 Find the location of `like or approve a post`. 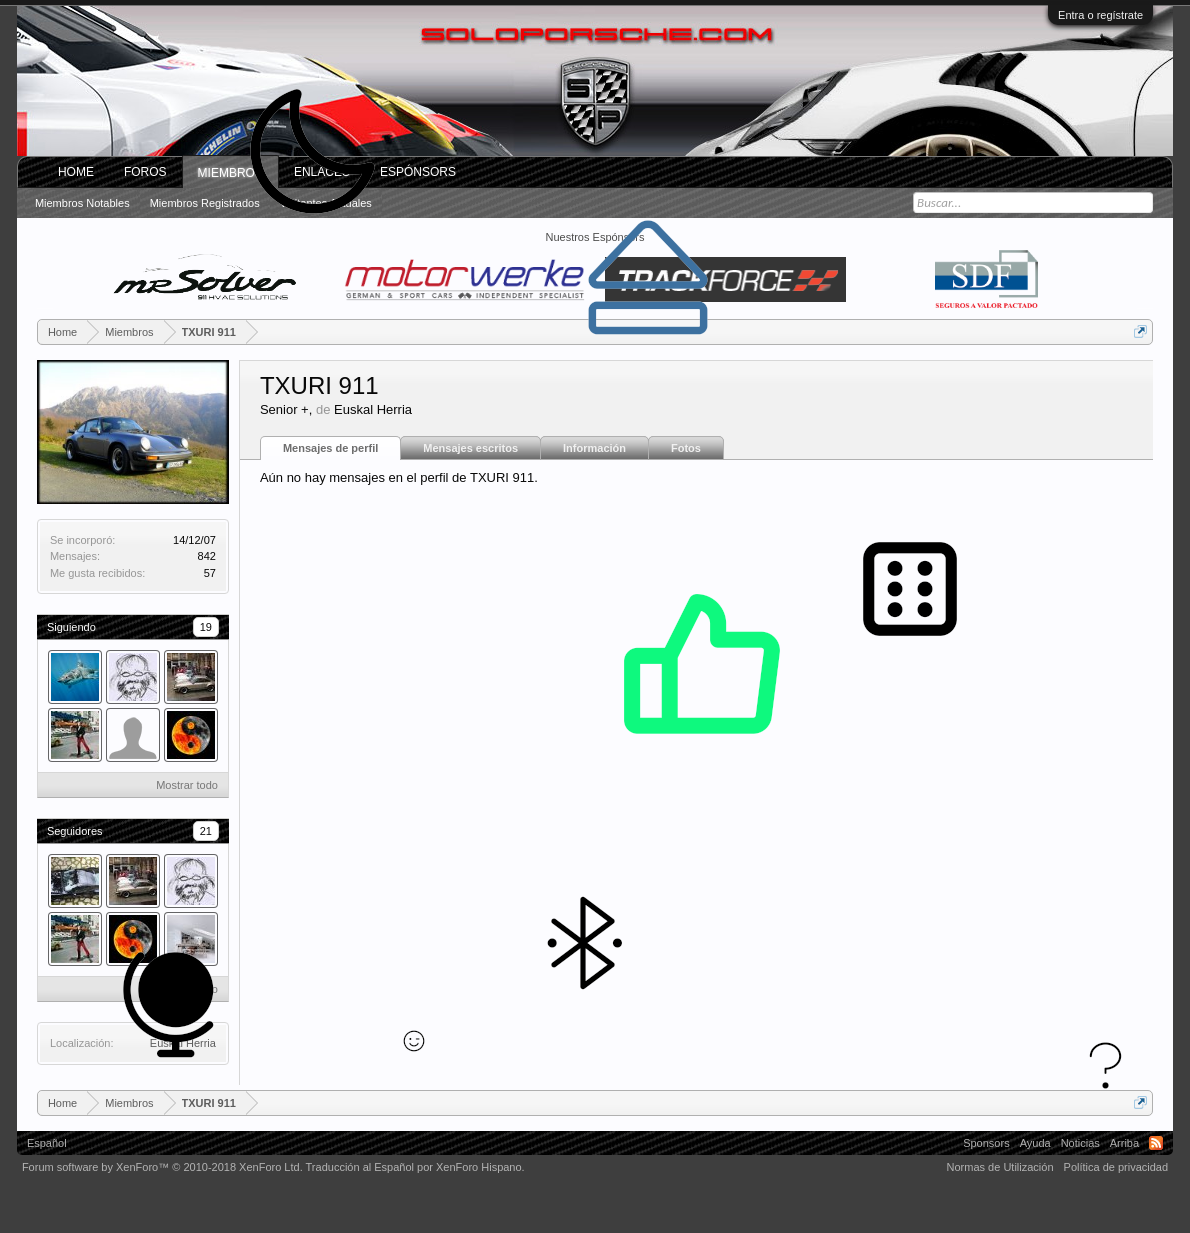

like or approve a post is located at coordinates (702, 672).